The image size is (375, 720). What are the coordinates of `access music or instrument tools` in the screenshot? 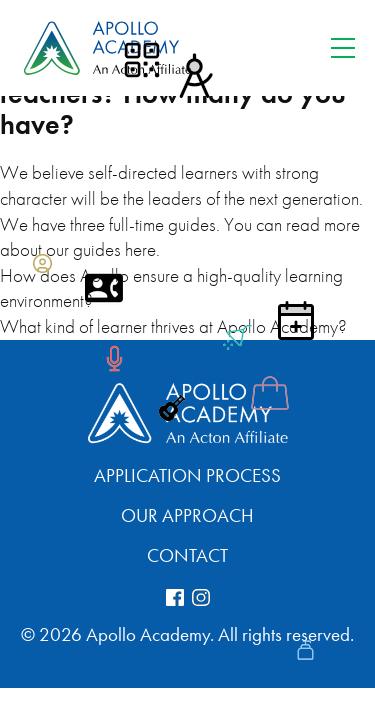 It's located at (172, 408).